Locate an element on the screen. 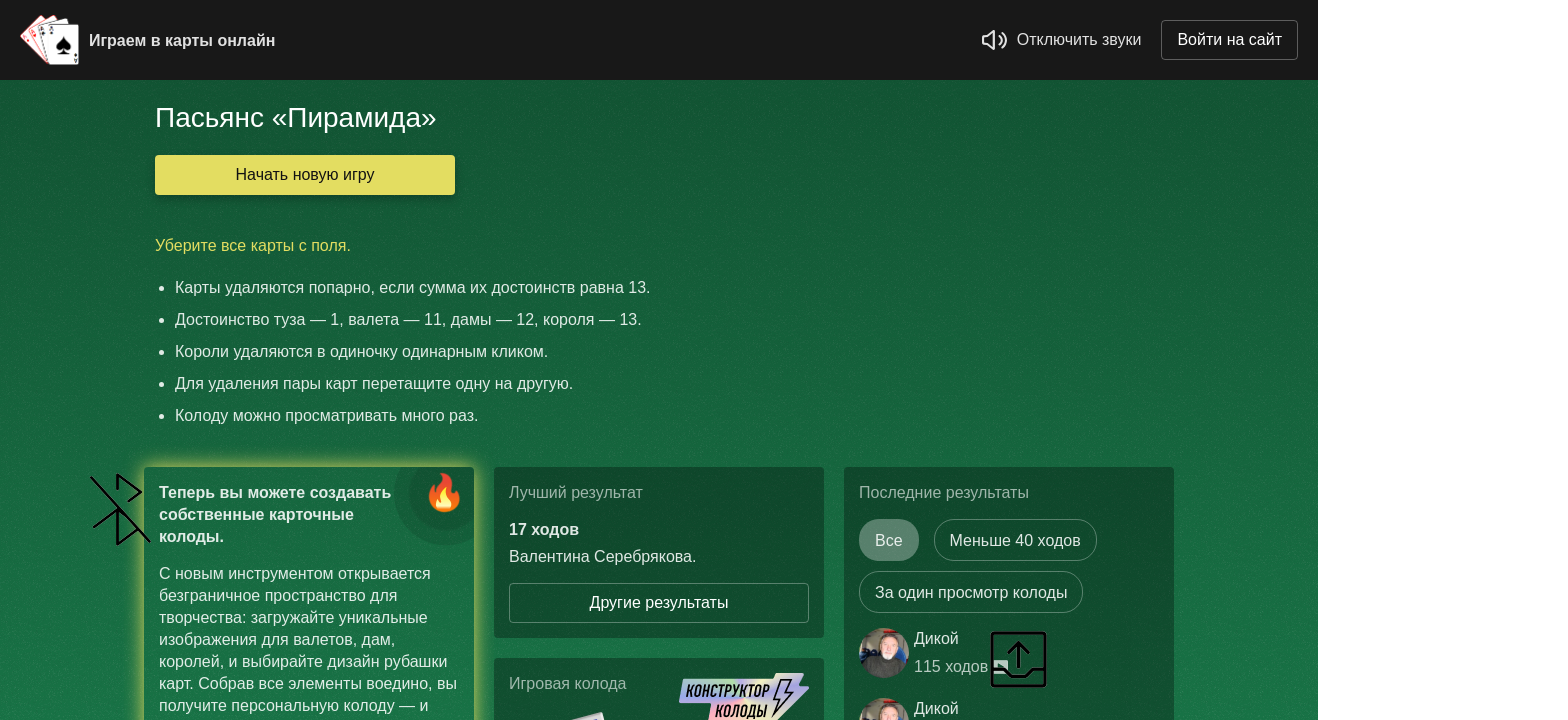 This screenshot has width=1568, height=720. upload file from tray is located at coordinates (1018, 659).